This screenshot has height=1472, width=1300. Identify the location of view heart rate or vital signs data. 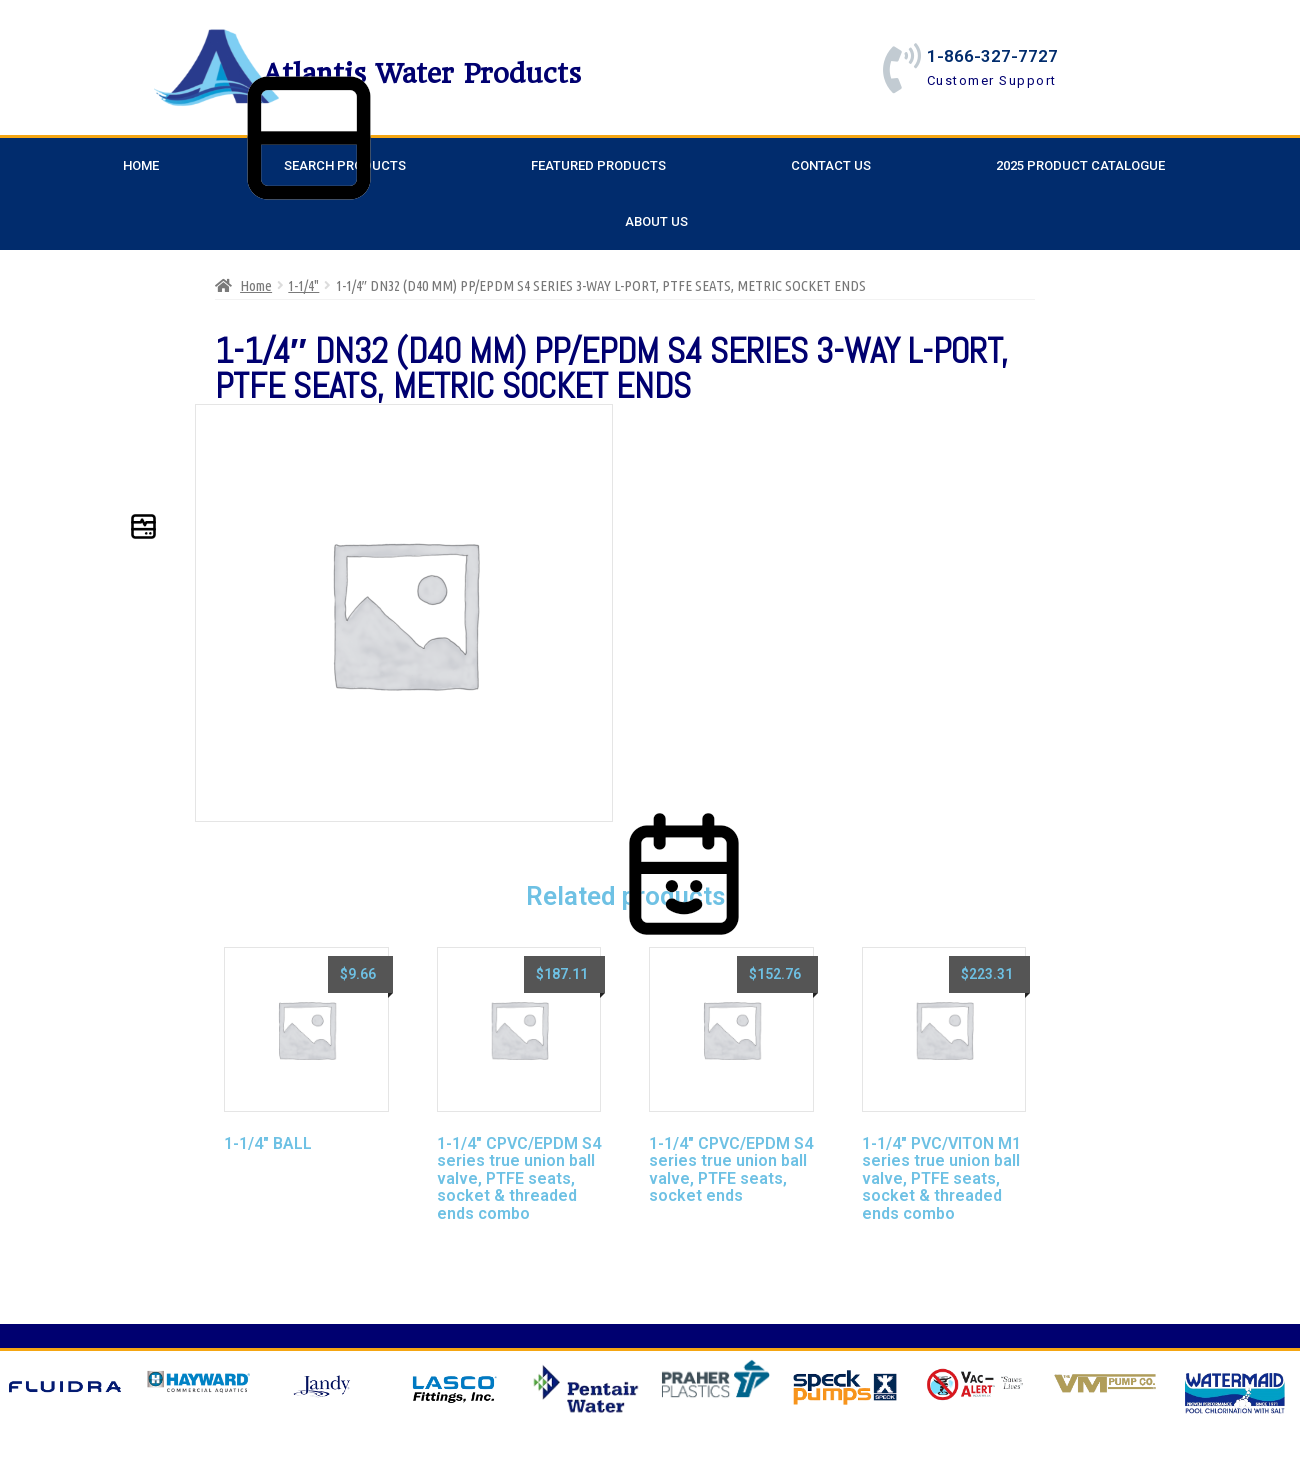
(143, 526).